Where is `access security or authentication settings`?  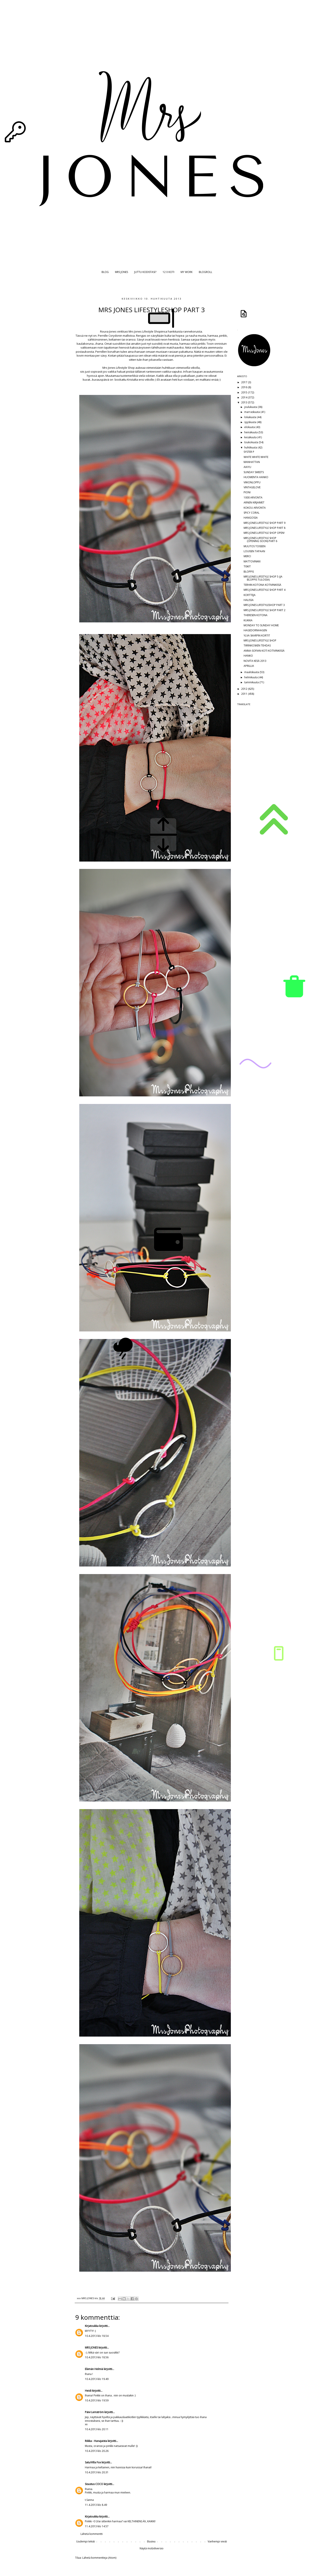 access security or authentication settings is located at coordinates (15, 132).